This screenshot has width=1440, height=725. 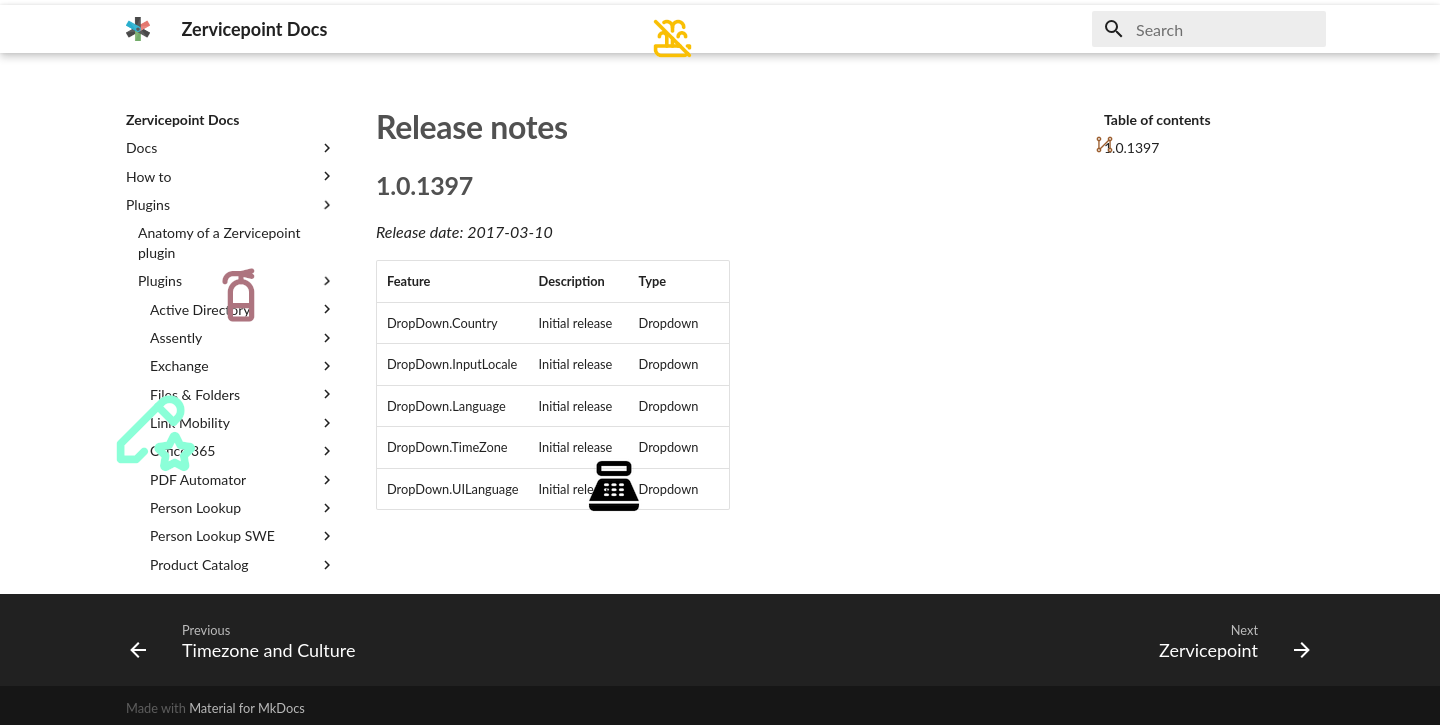 What do you see at coordinates (241, 295) in the screenshot?
I see `access fire safety information` at bounding box center [241, 295].